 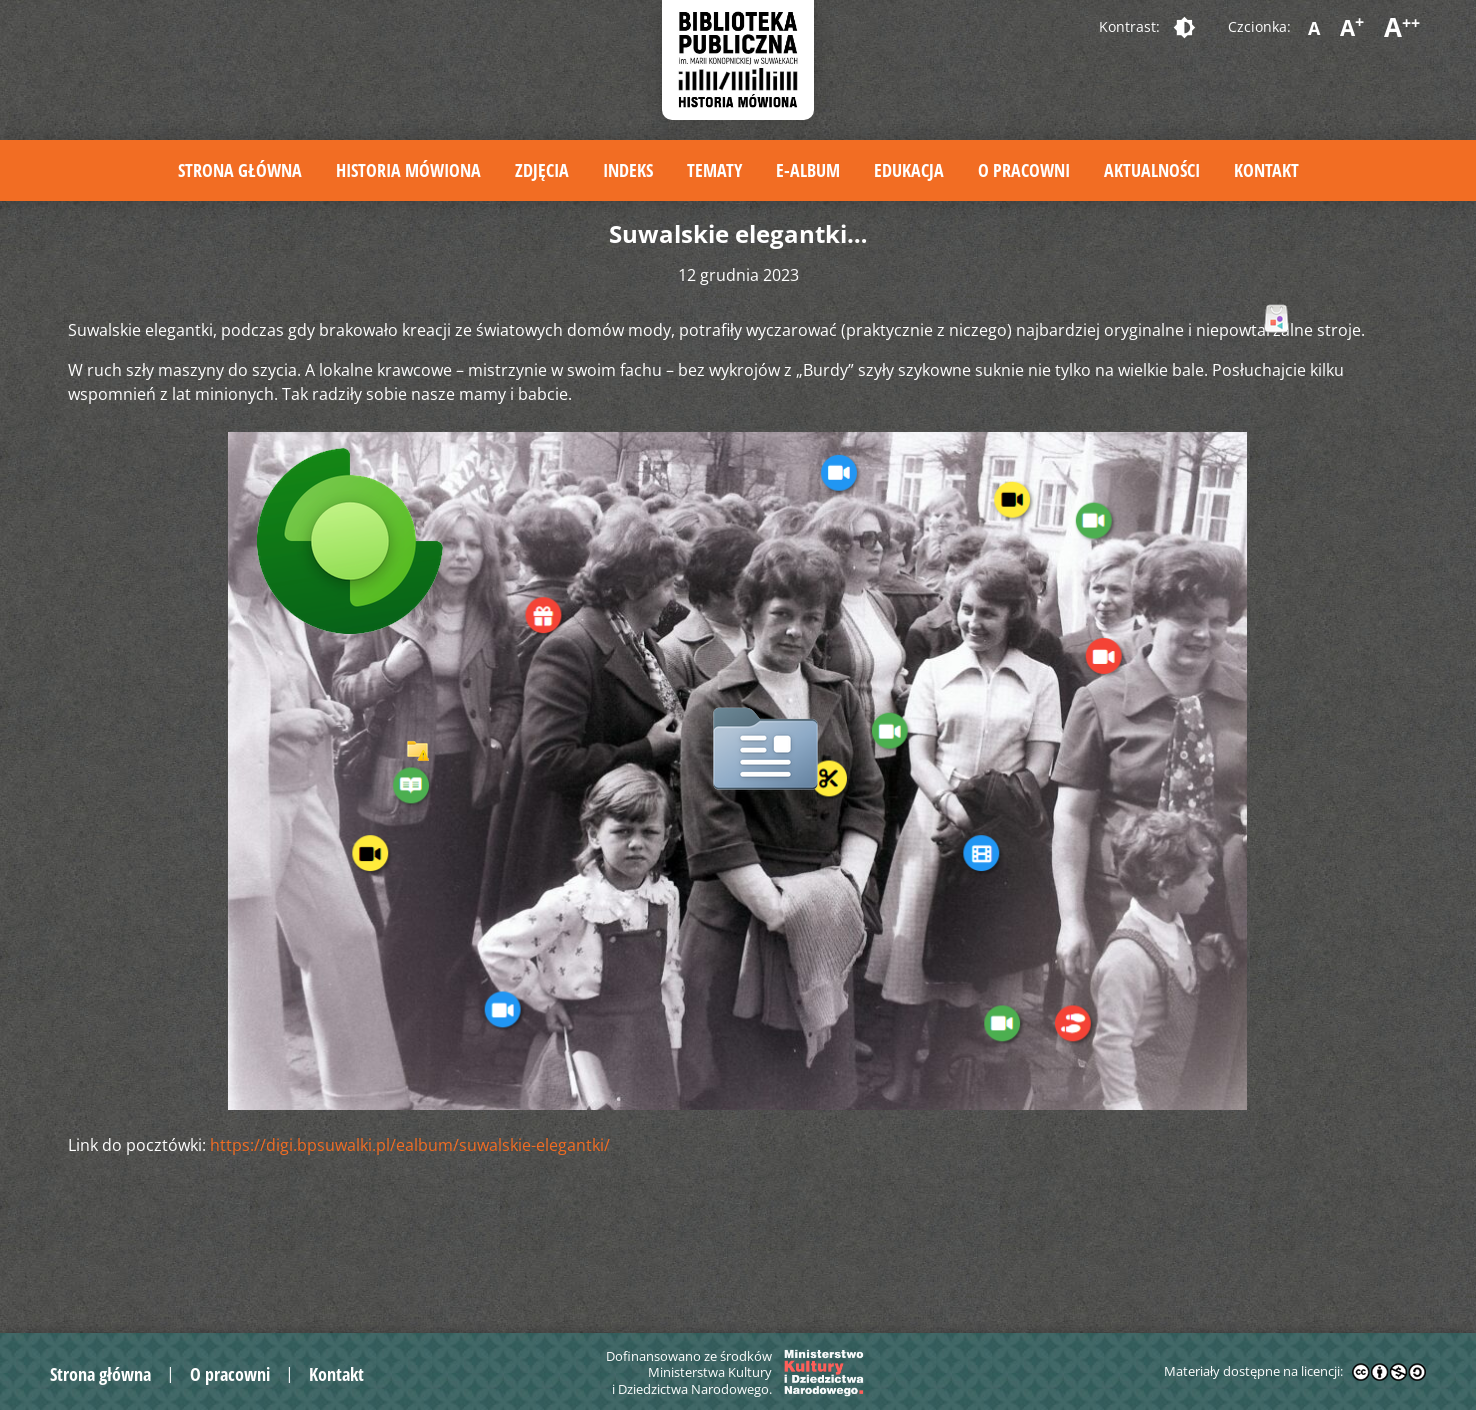 What do you see at coordinates (765, 751) in the screenshot?
I see `open your documents folder` at bounding box center [765, 751].